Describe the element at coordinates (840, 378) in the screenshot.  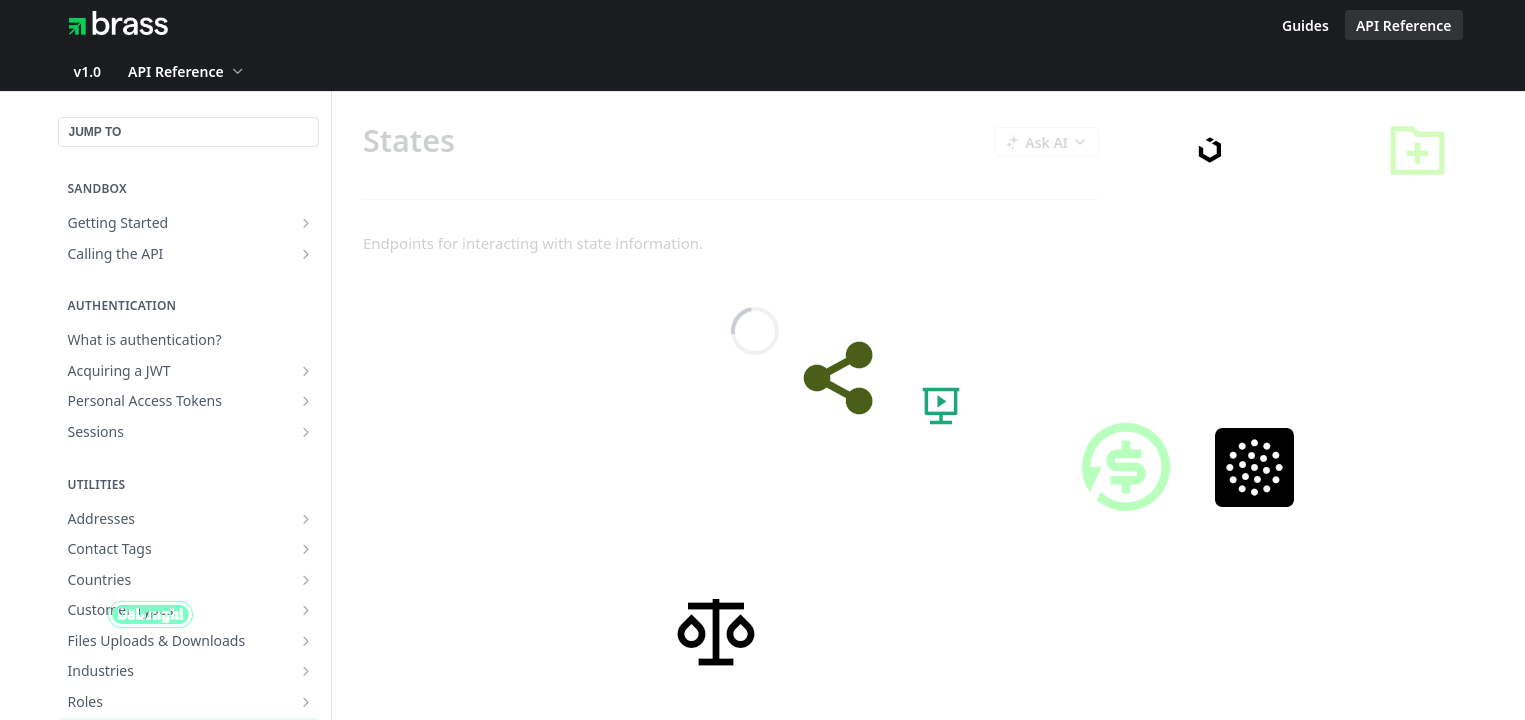
I see `share content with others` at that location.